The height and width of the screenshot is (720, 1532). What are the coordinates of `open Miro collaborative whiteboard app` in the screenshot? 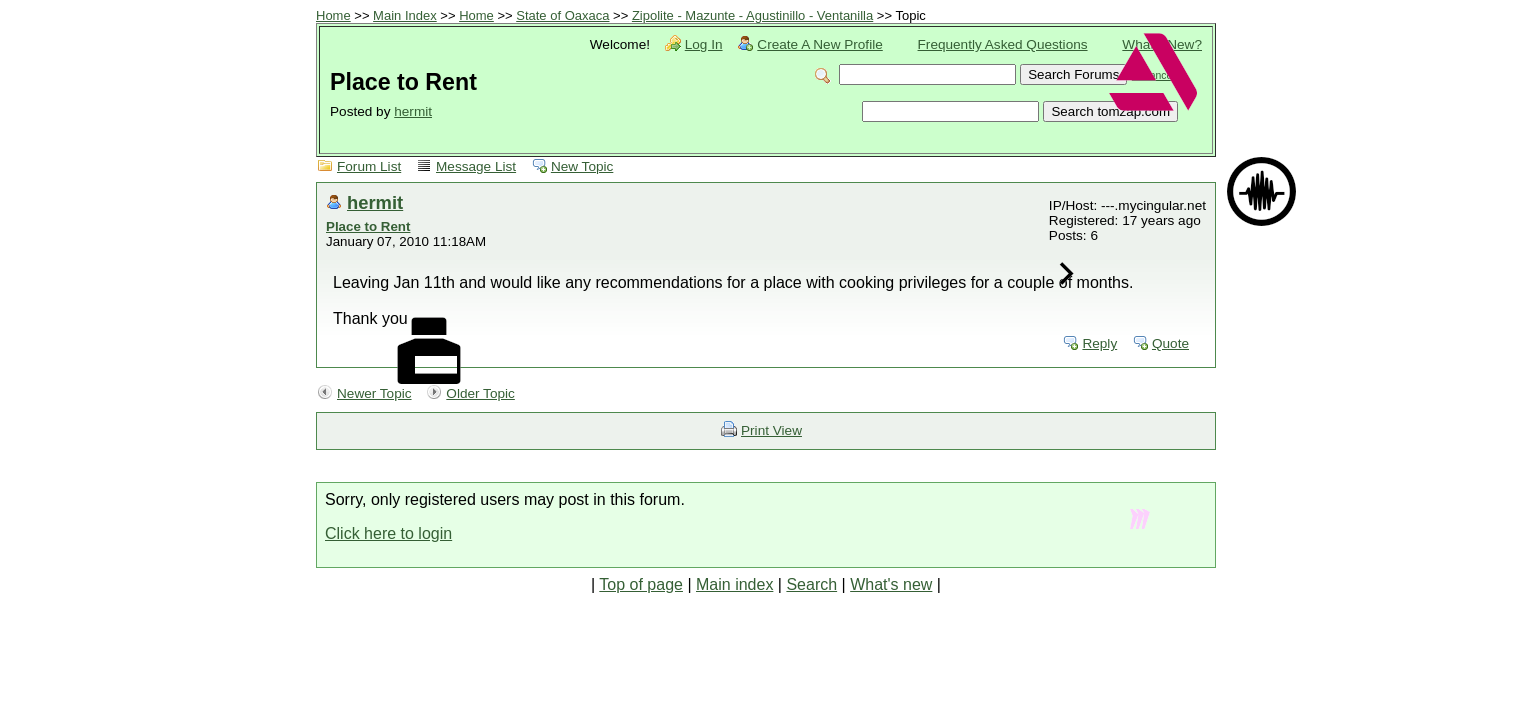 It's located at (1140, 519).